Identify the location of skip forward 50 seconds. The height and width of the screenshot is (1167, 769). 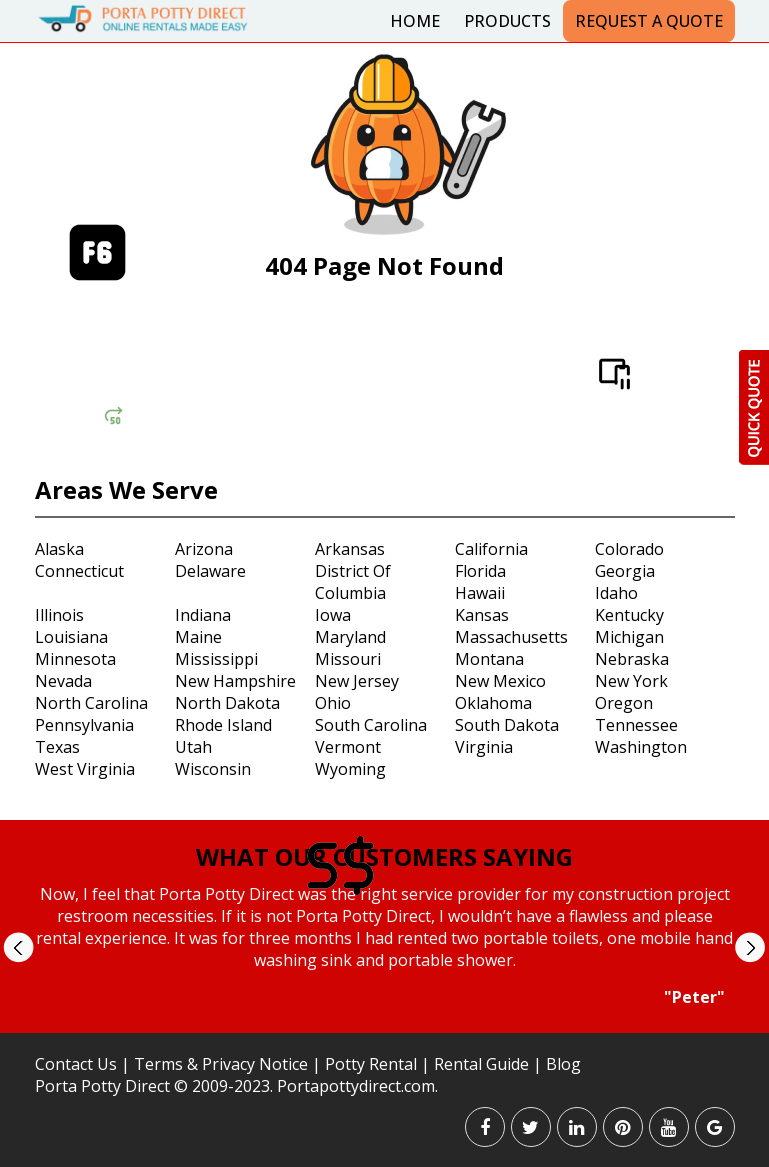
(114, 416).